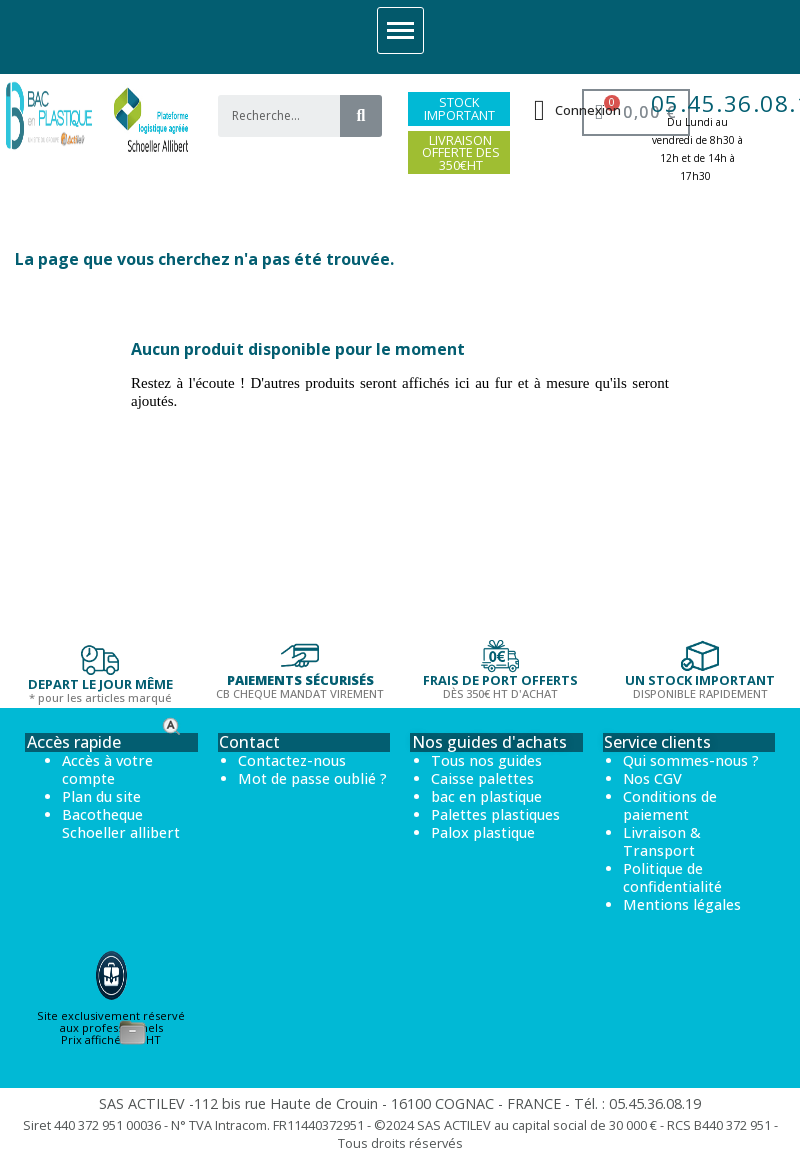 The height and width of the screenshot is (1175, 800). What do you see at coordinates (171, 726) in the screenshot?
I see `search for text or content` at bounding box center [171, 726].